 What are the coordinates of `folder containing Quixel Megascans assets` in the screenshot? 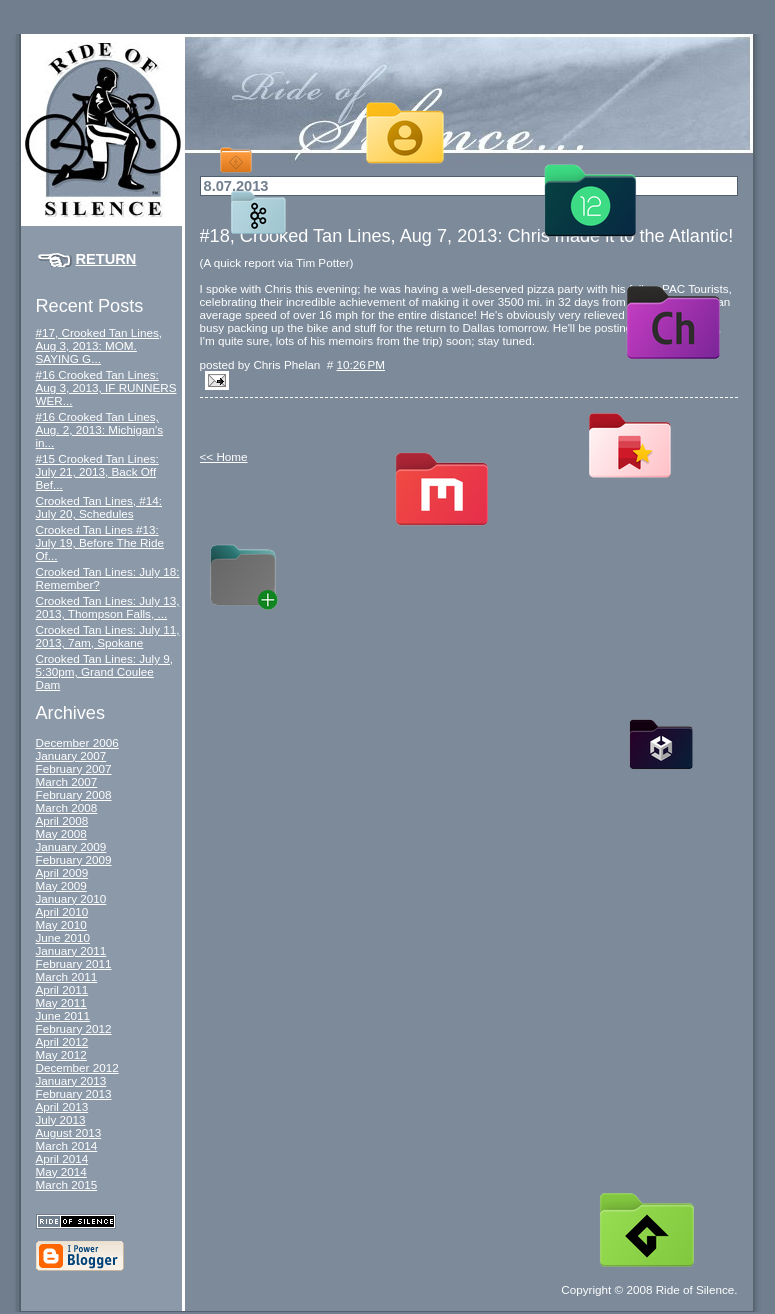 It's located at (441, 491).